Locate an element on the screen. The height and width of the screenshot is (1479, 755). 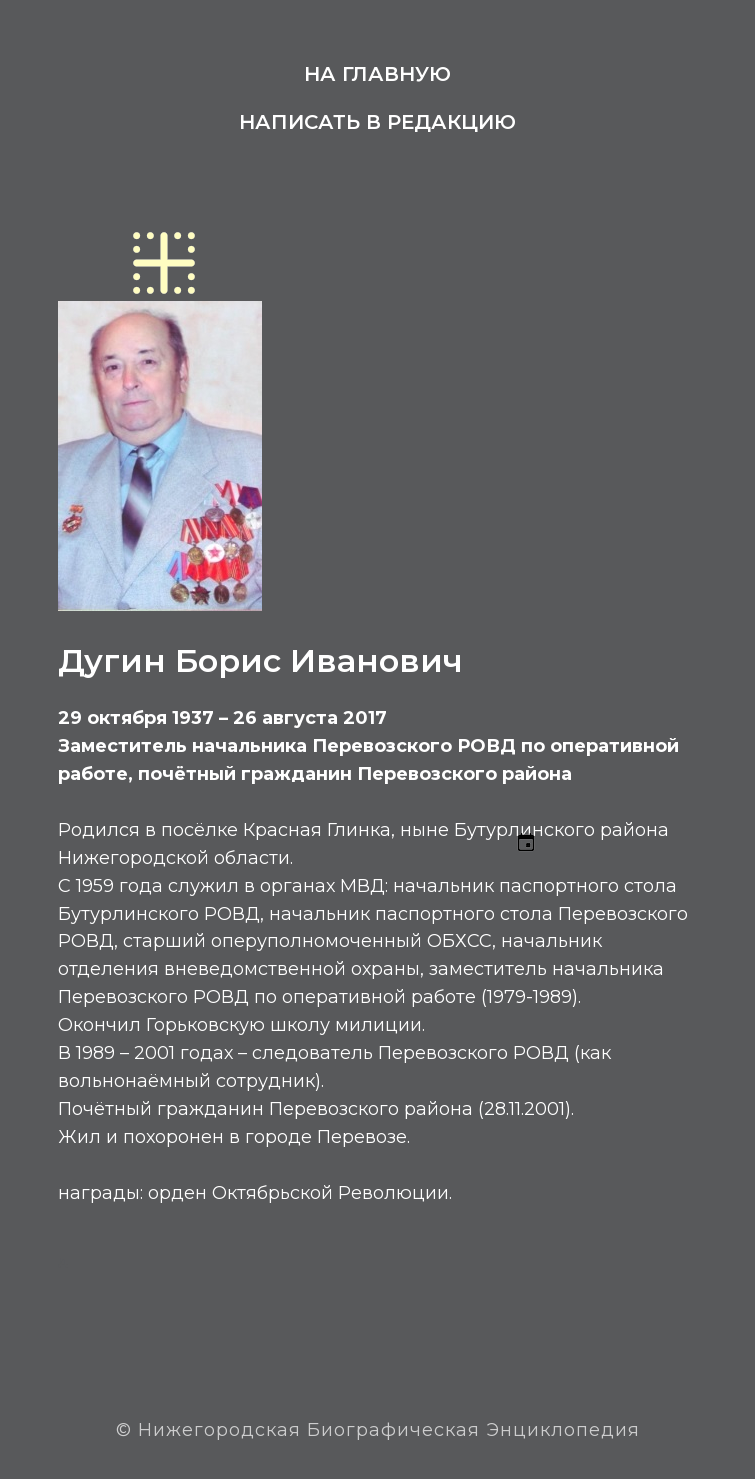
view calendar or scheduled events is located at coordinates (526, 842).